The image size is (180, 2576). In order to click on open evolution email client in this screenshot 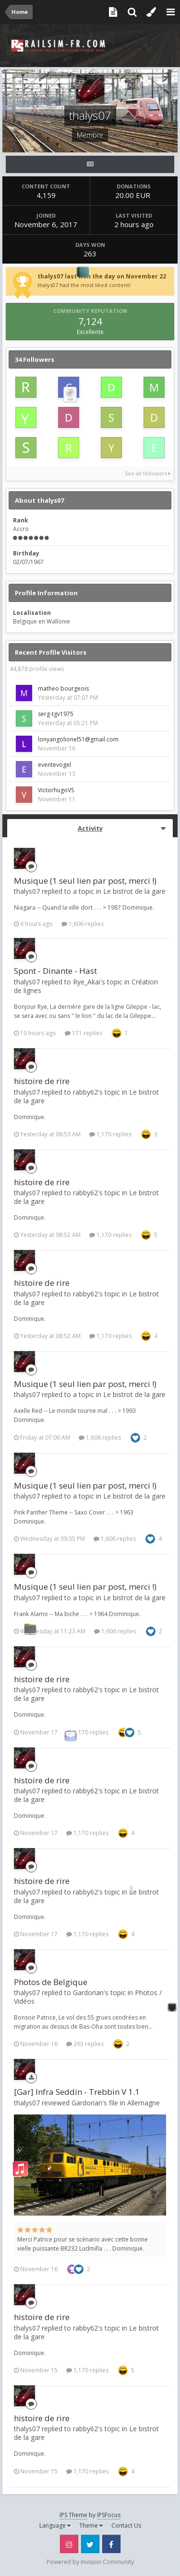, I will do `click(71, 1736)`.